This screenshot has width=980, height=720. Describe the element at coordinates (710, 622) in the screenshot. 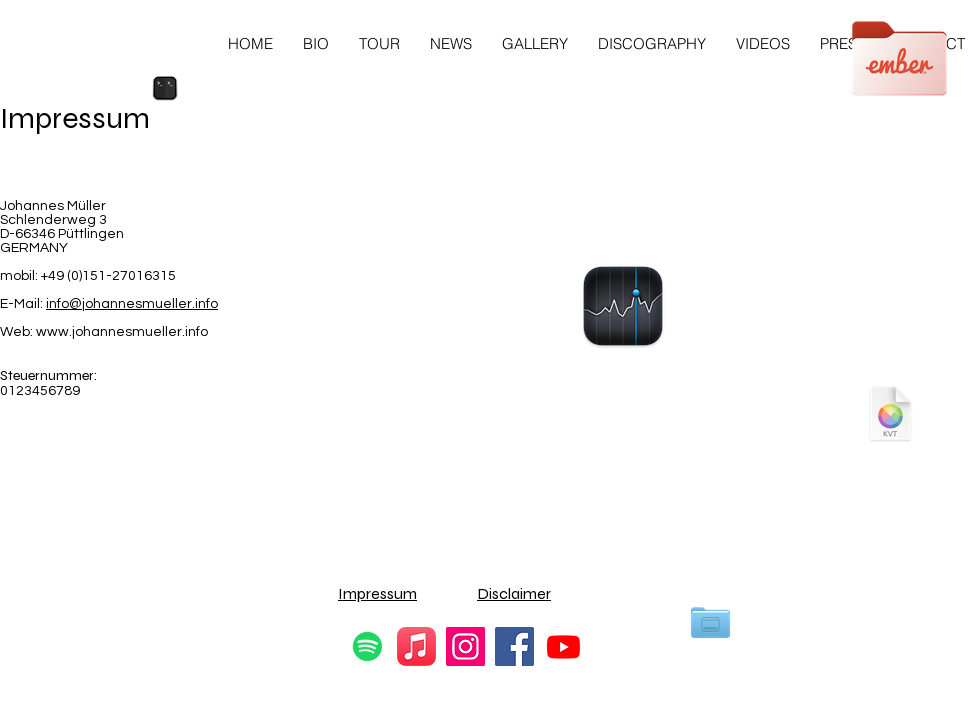

I see `open your desktop folder` at that location.